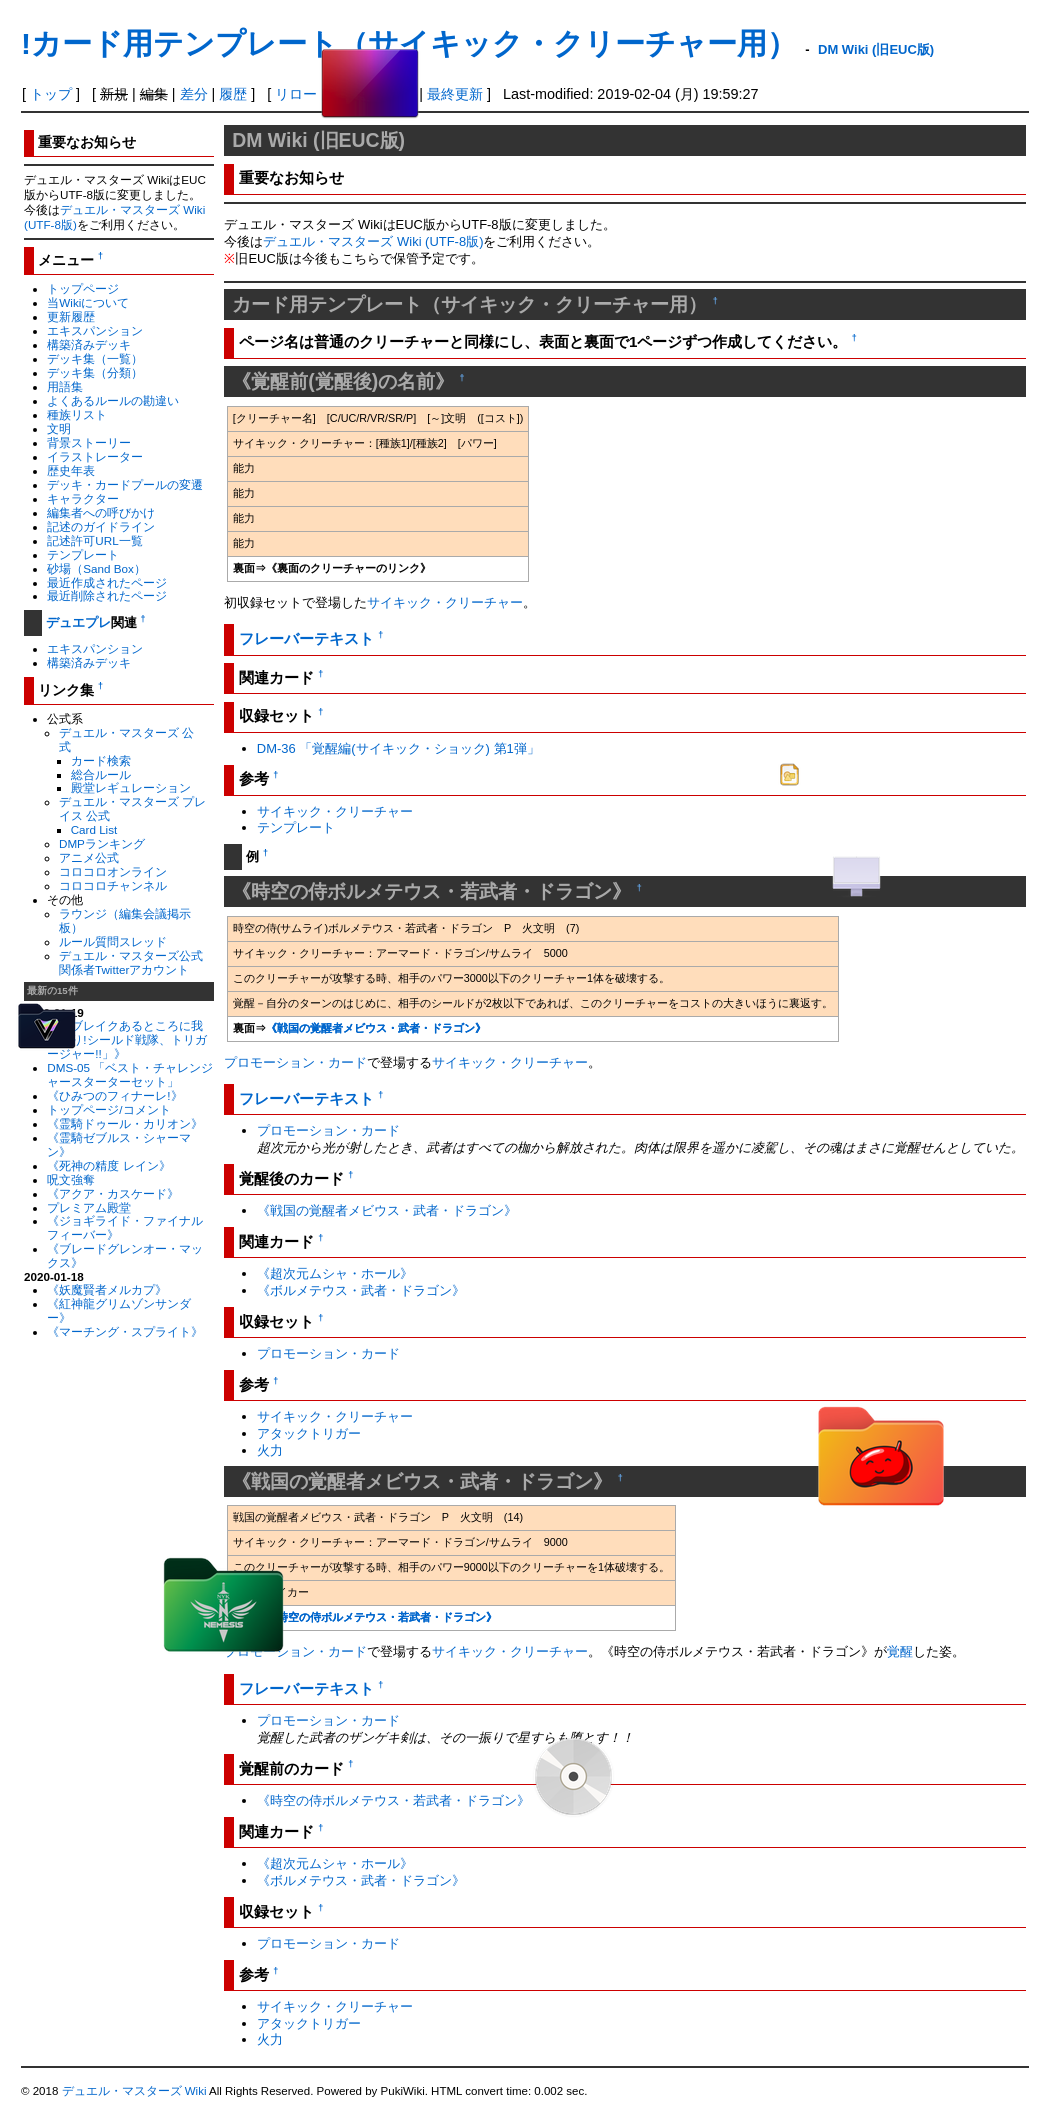 The width and height of the screenshot is (1050, 2107). Describe the element at coordinates (573, 1776) in the screenshot. I see `access CD/DVD drive contents` at that location.